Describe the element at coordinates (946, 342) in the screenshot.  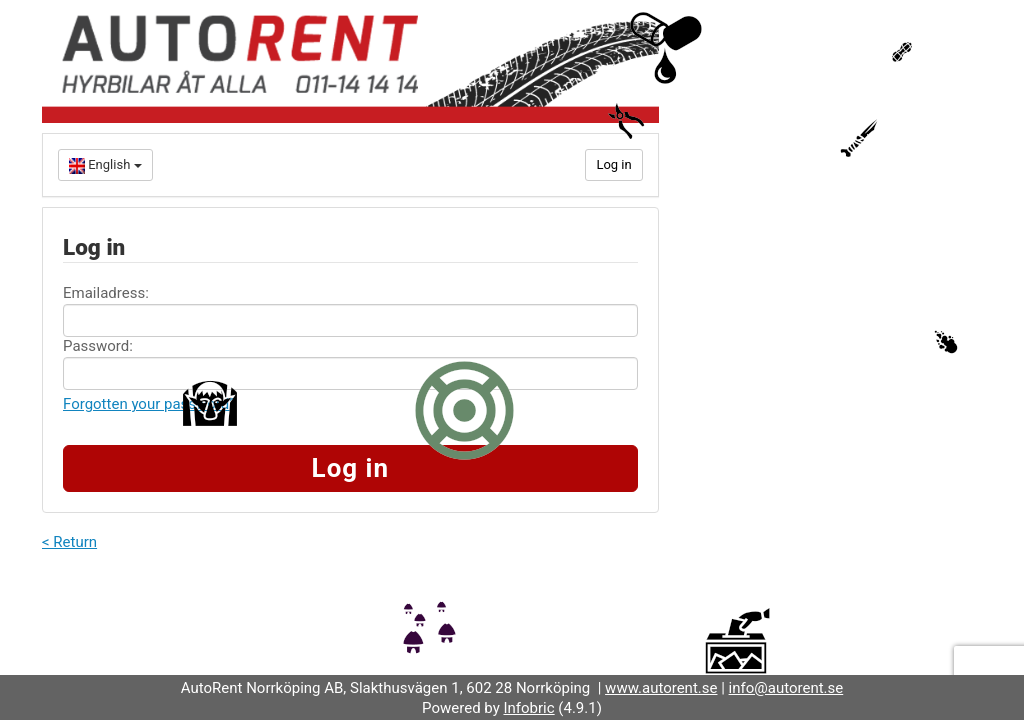
I see `indicates a chemical reaction or potion effect` at that location.